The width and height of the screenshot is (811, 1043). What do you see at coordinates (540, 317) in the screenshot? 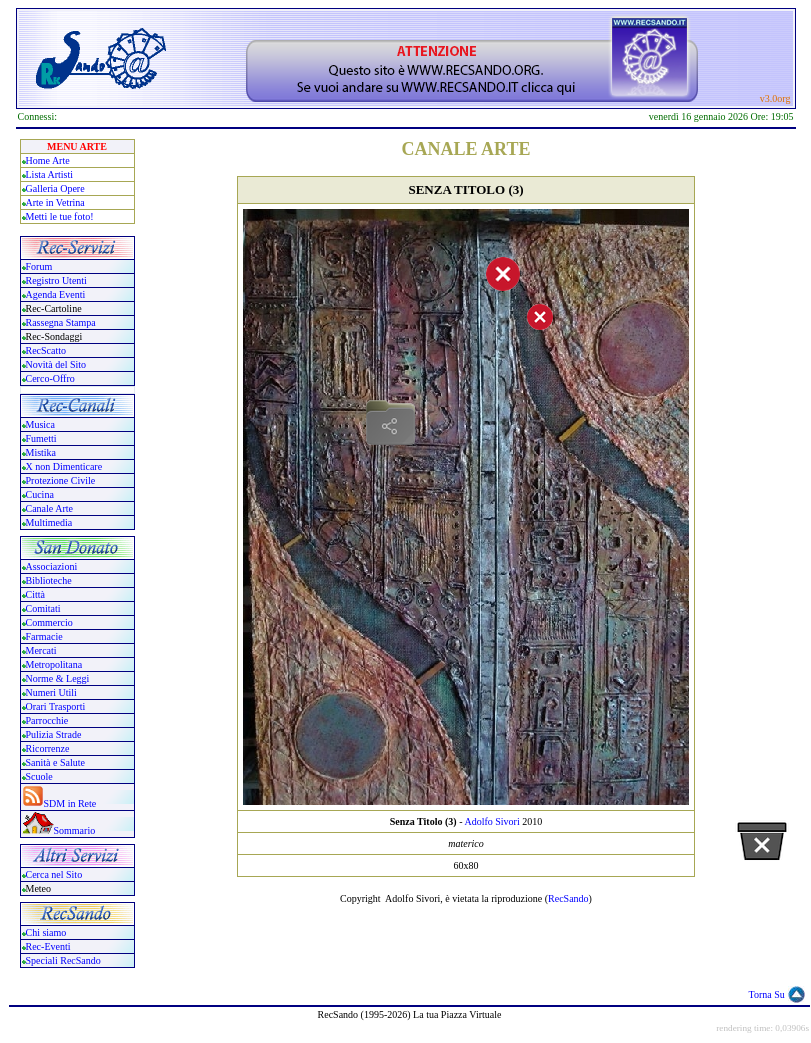
I see `cancel the current action` at bounding box center [540, 317].